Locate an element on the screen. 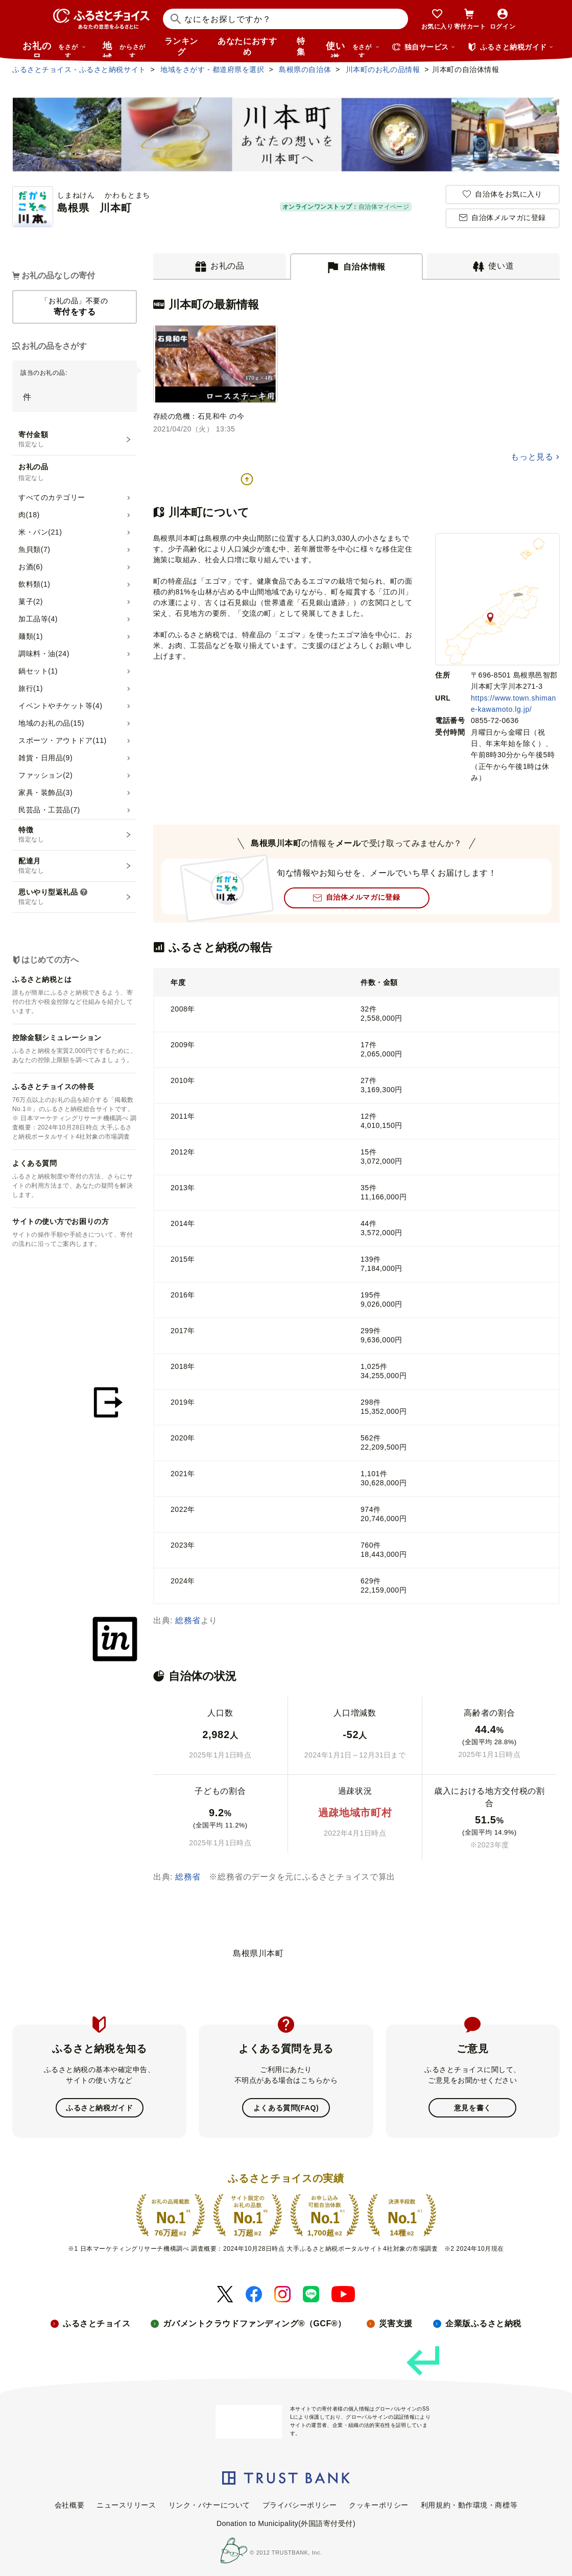  return or go back to previous step is located at coordinates (425, 2361).